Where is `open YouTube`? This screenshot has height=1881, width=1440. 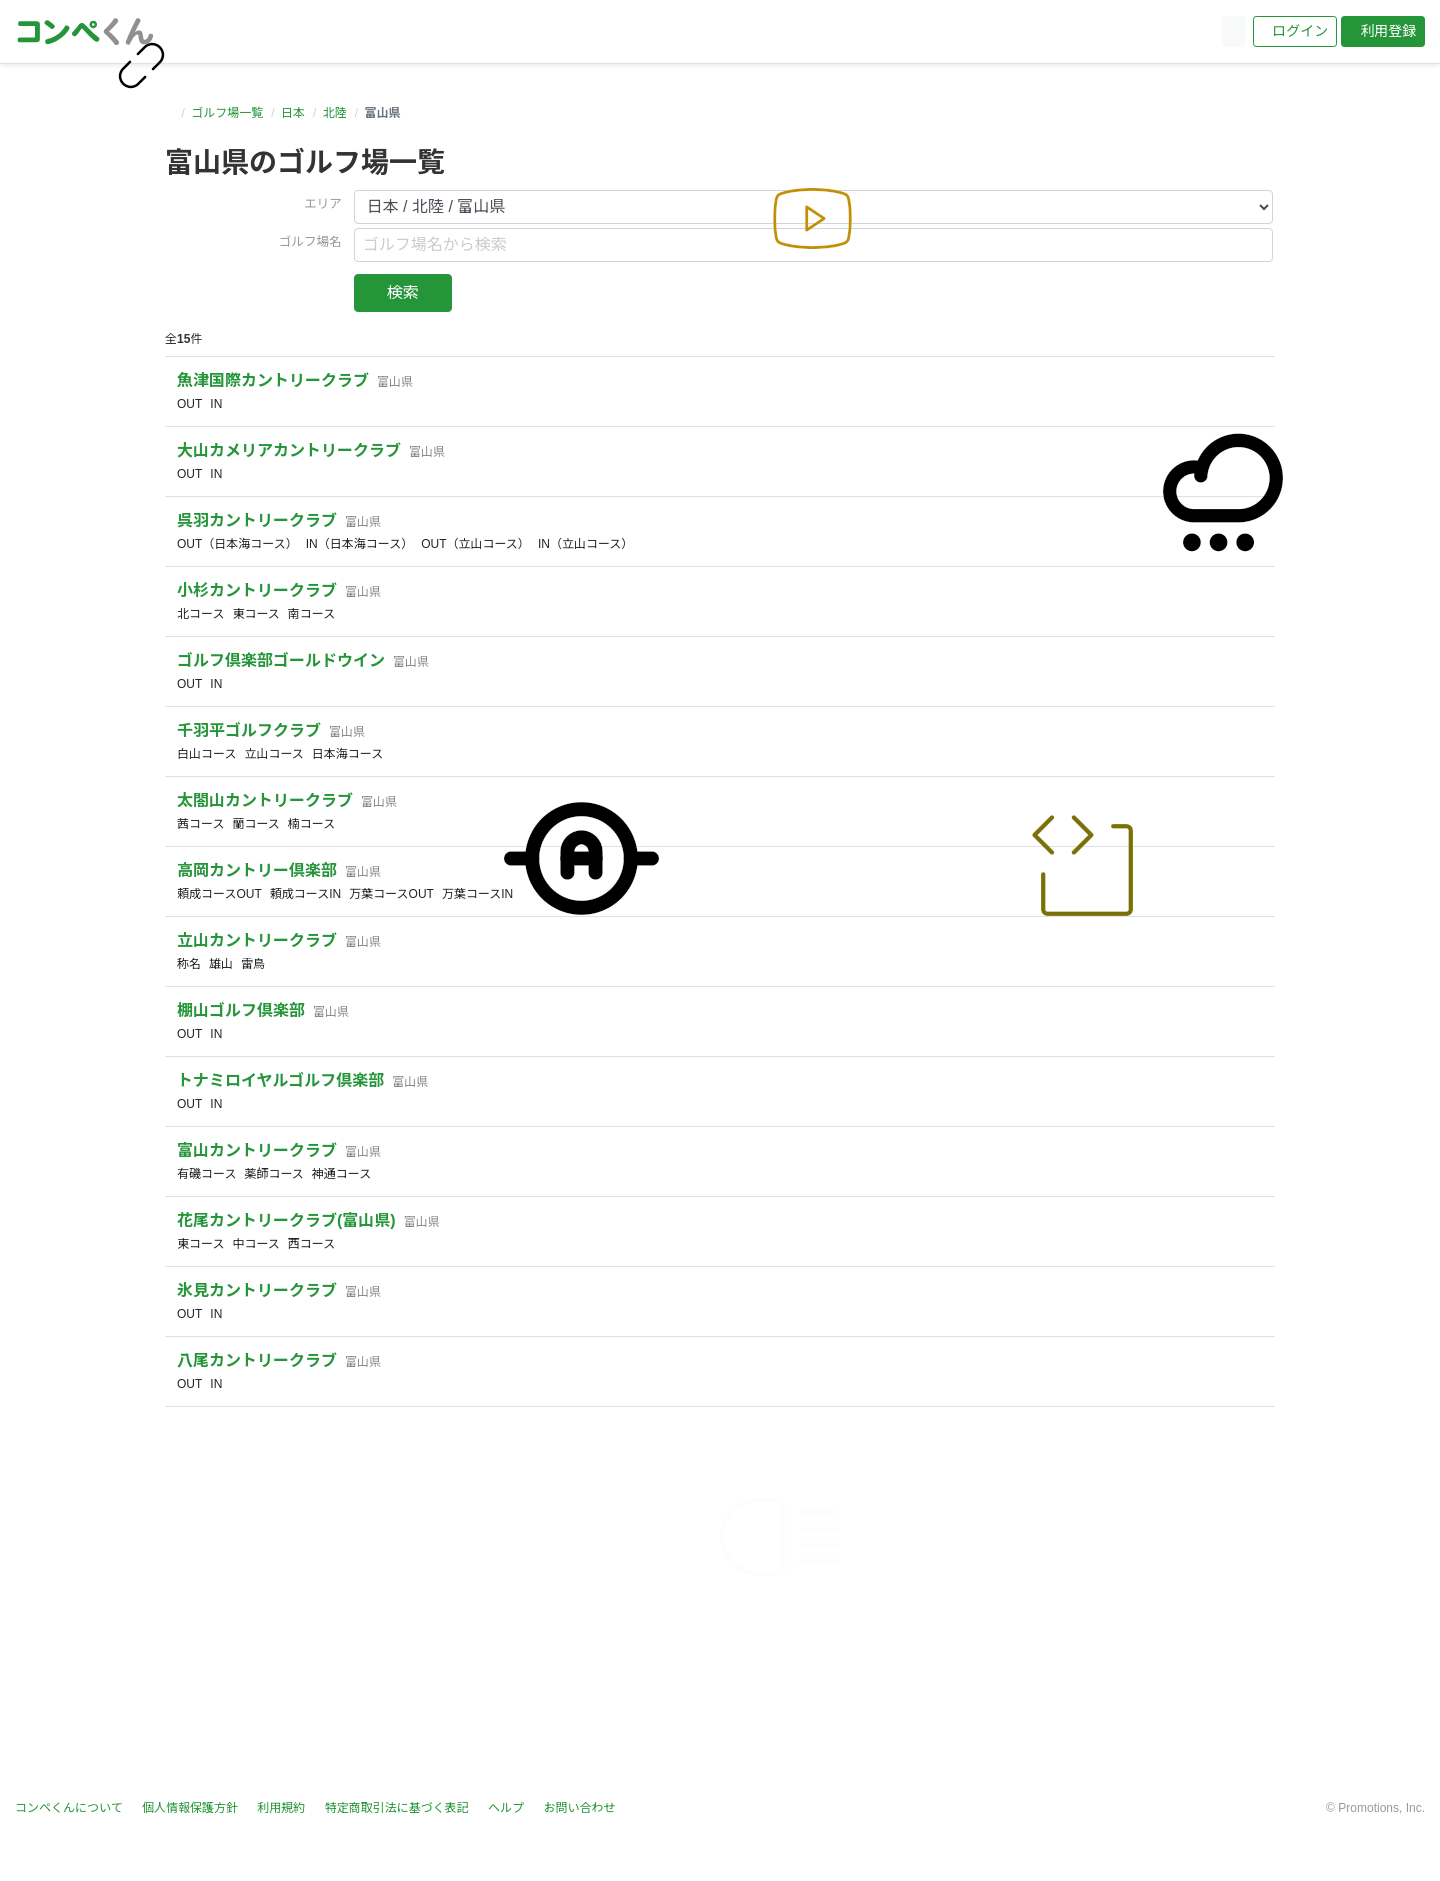 open YouTube is located at coordinates (812, 218).